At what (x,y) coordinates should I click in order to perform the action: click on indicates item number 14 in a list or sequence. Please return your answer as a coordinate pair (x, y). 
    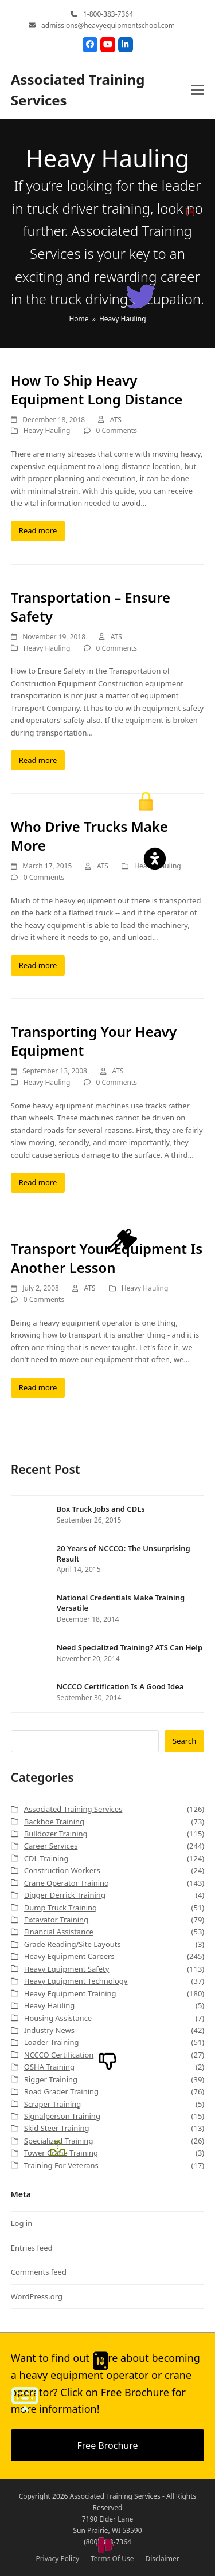
    Looking at the image, I should click on (190, 212).